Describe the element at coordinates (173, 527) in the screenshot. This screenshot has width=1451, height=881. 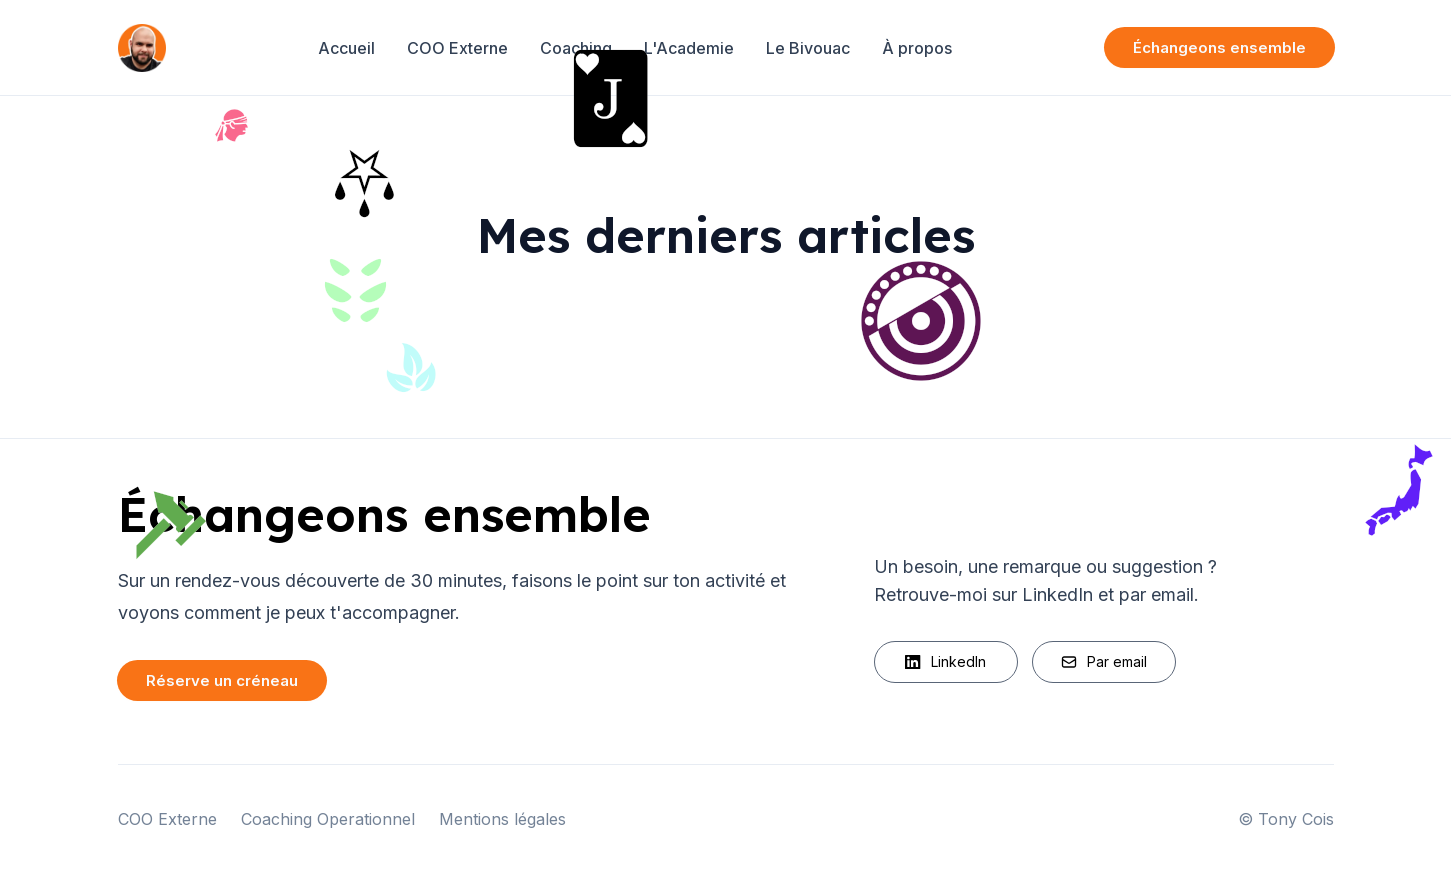
I see `access building or crafting tools` at that location.